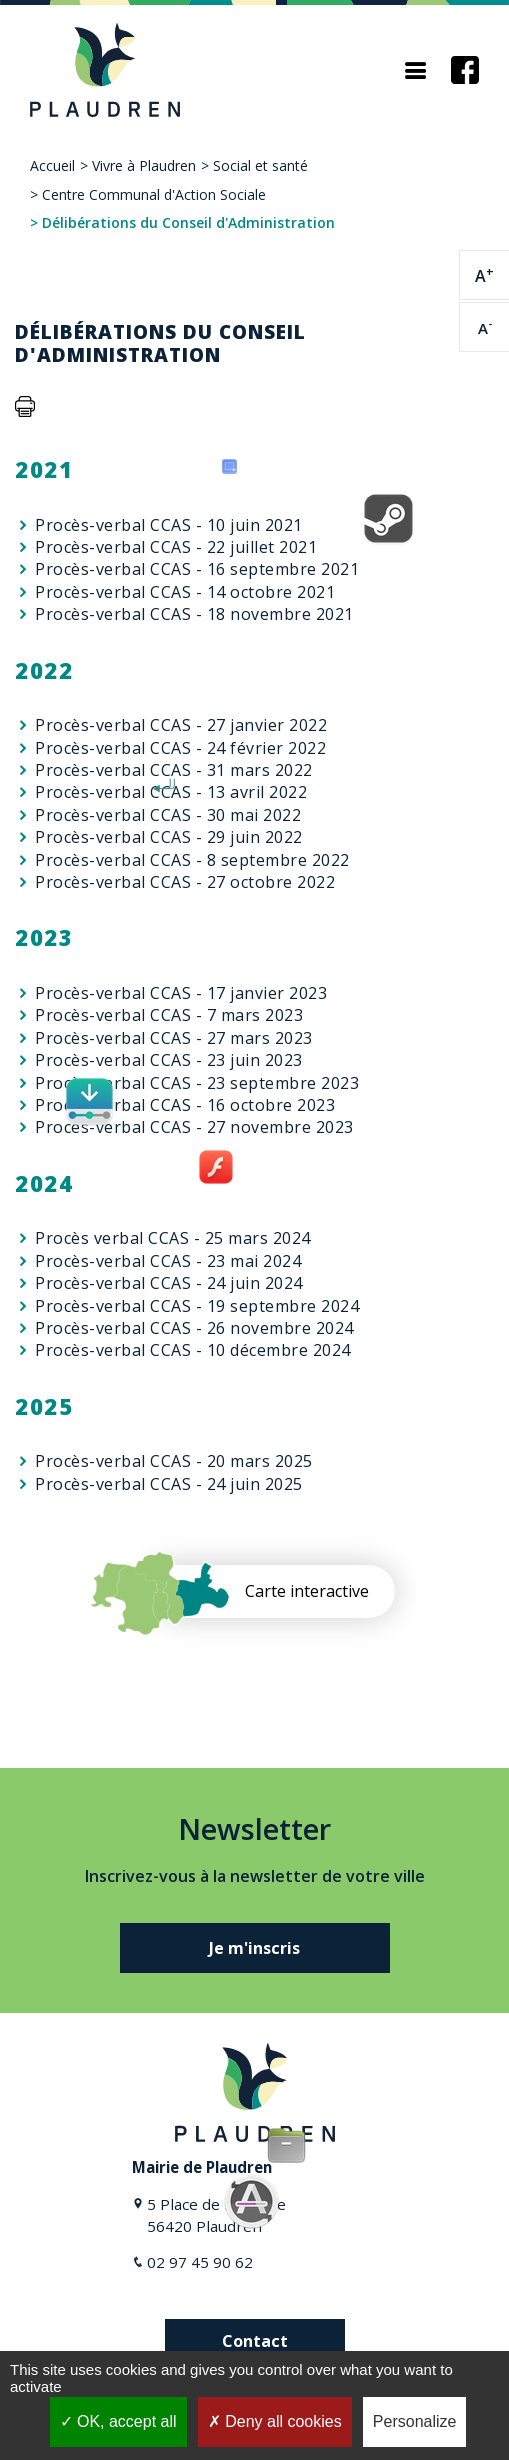 The height and width of the screenshot is (2460, 509). I want to click on open steamos application, so click(388, 518).